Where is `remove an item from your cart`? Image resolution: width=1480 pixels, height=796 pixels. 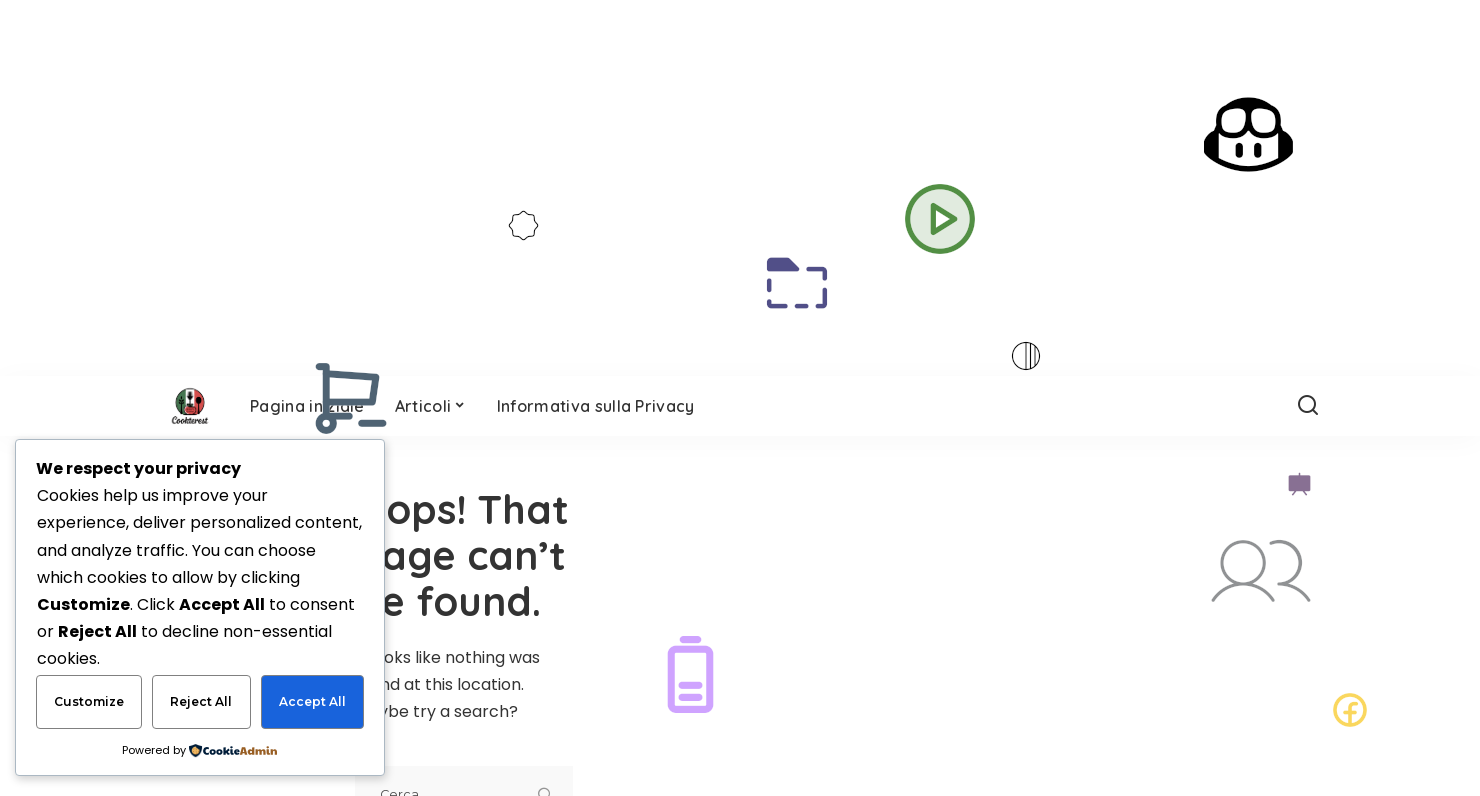 remove an item from your cart is located at coordinates (347, 398).